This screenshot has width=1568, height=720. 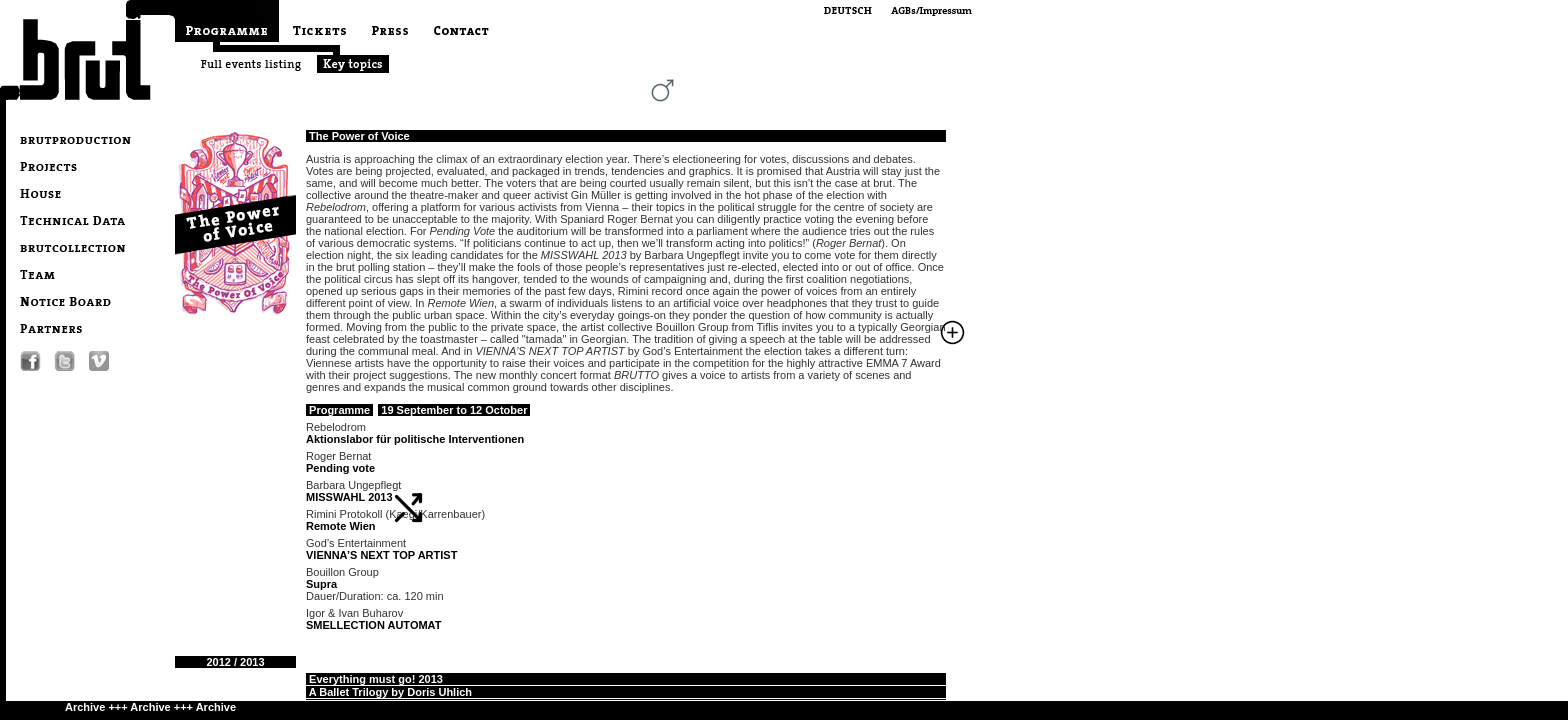 What do you see at coordinates (662, 90) in the screenshot?
I see `select male gender option` at bounding box center [662, 90].